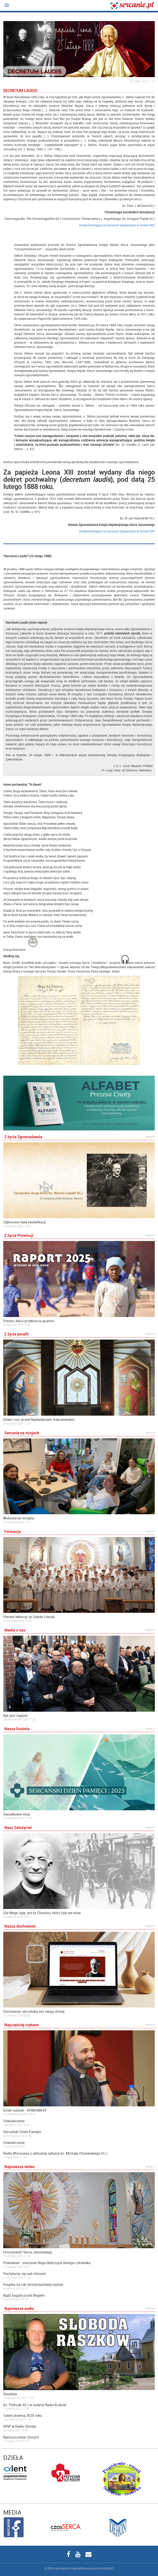 This screenshot has width=158, height=2576. Describe the element at coordinates (33, 942) in the screenshot. I see `react to a message with laughter` at that location.